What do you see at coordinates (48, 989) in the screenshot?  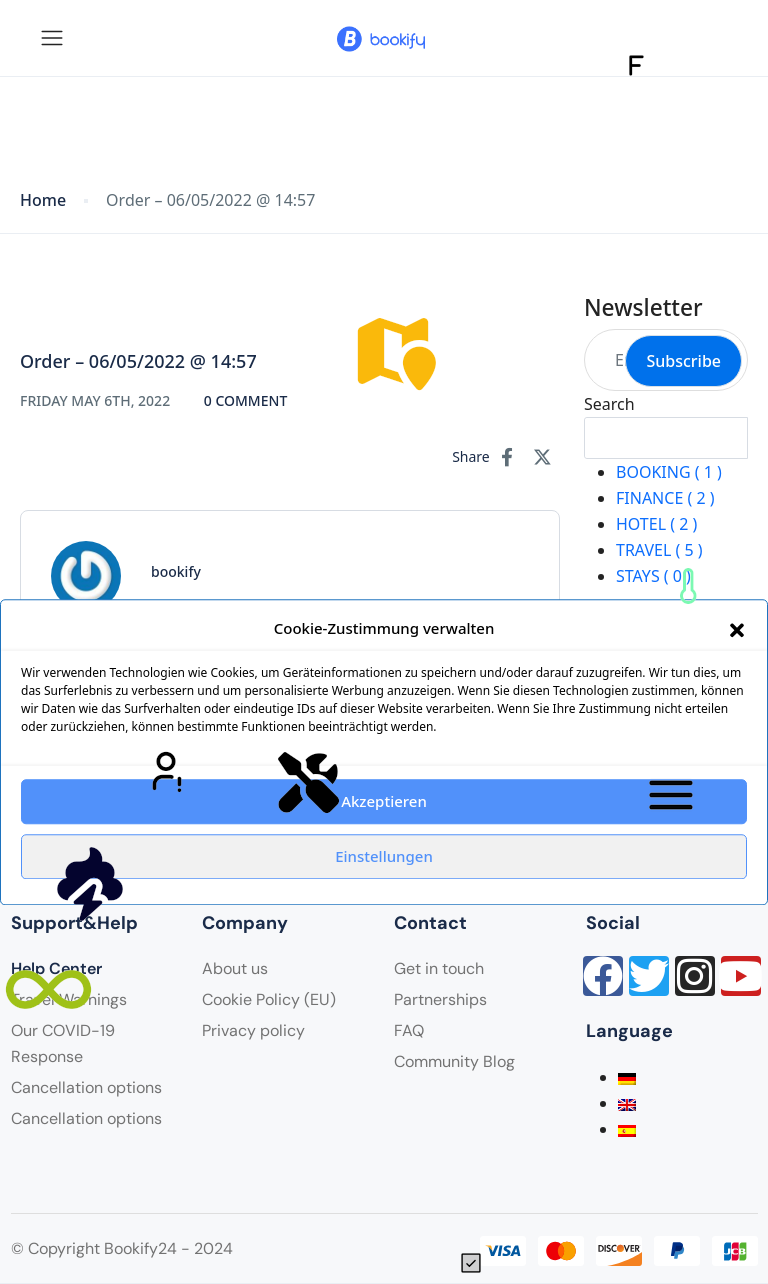 I see `indicates unlimited or infinite content` at bounding box center [48, 989].